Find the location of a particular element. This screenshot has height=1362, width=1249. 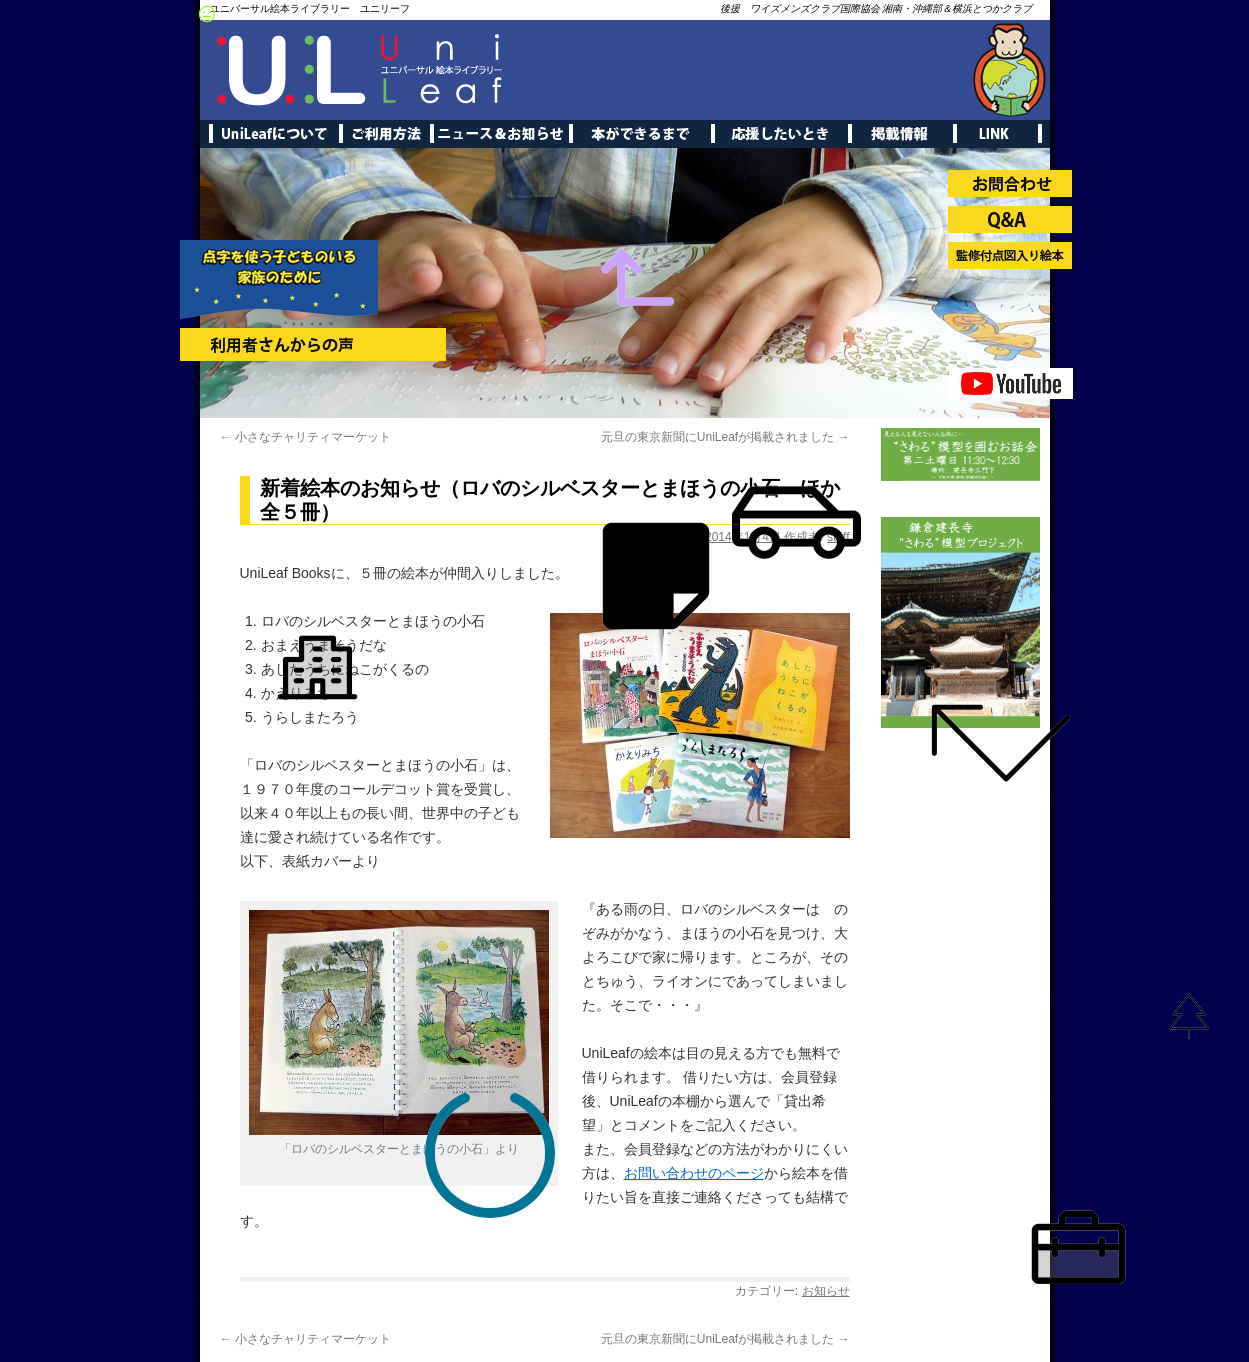

go back and return to top is located at coordinates (635, 280).